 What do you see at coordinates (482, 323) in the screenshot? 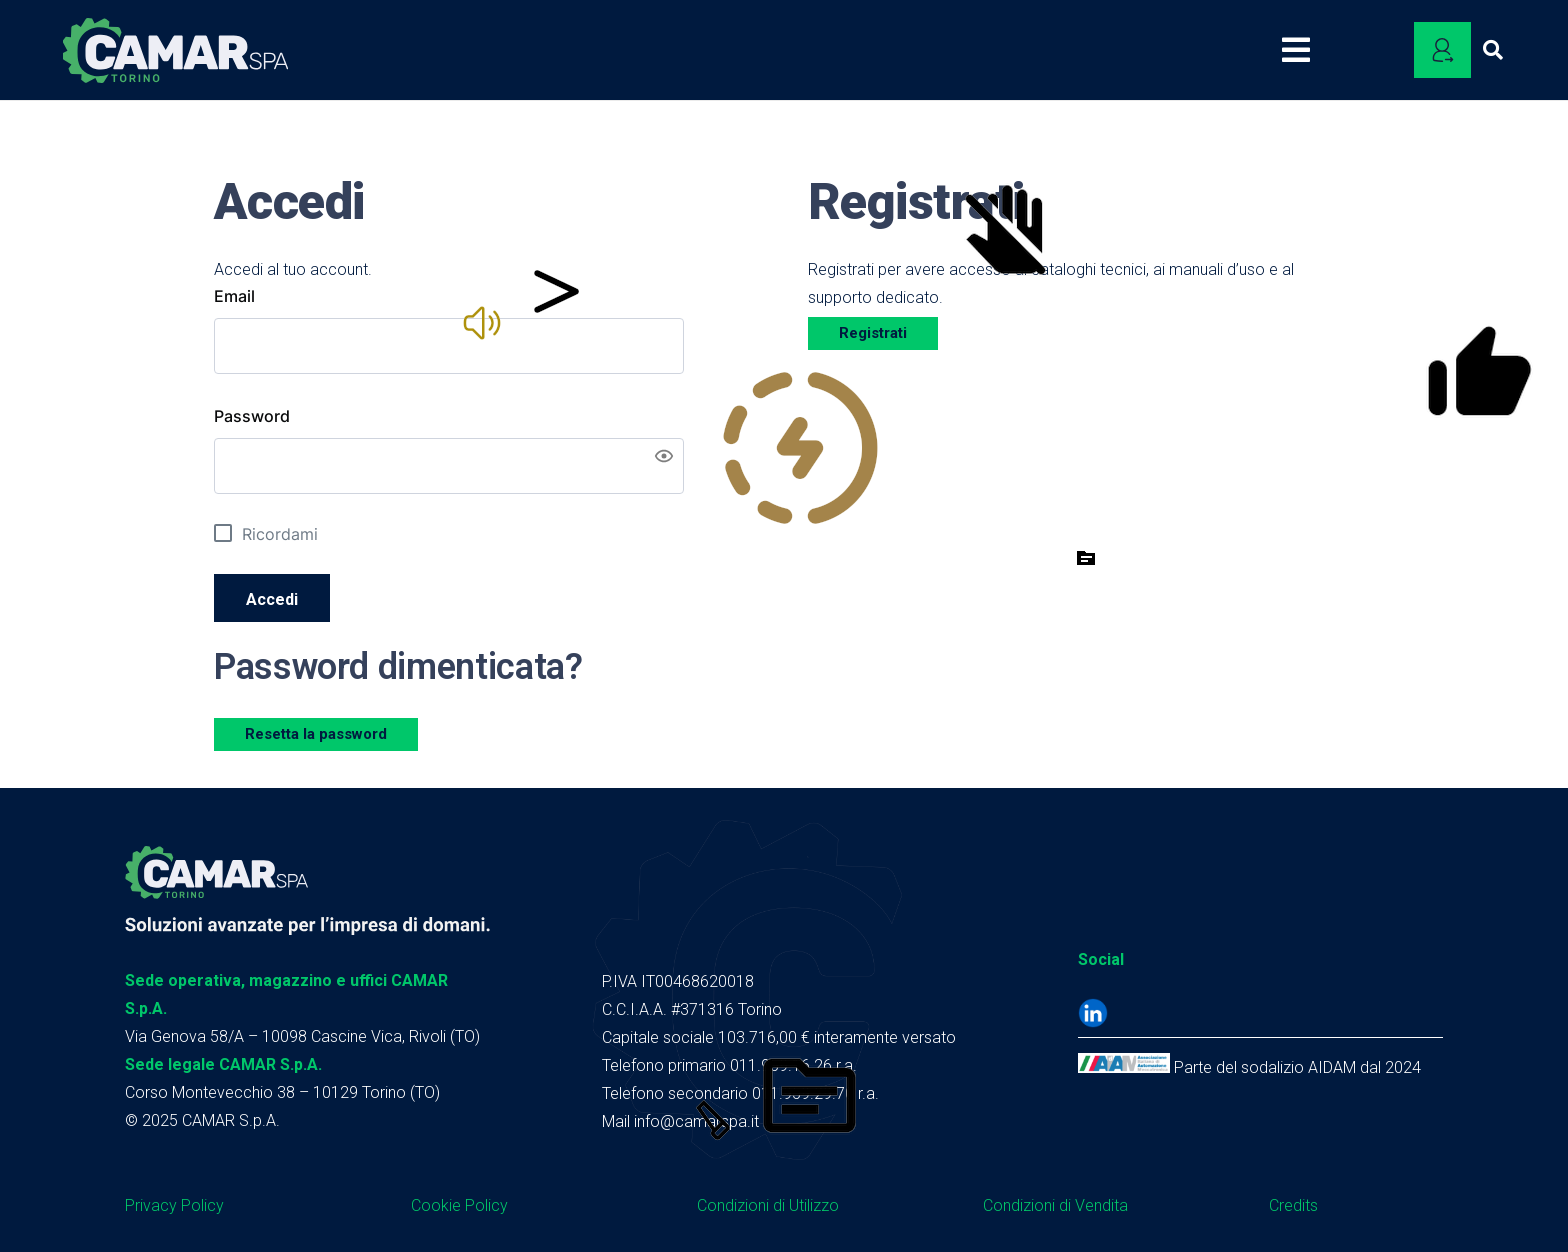
I see `adjust volume or sound settings` at bounding box center [482, 323].